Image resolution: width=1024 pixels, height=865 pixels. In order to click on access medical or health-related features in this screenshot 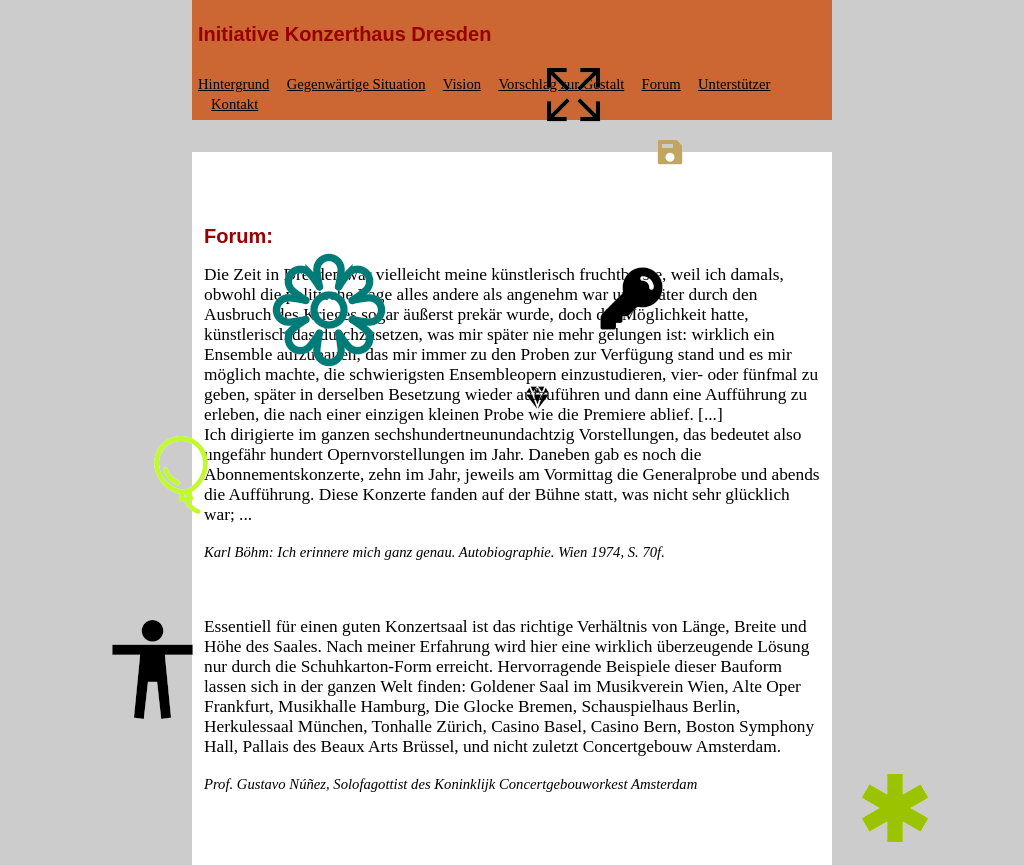, I will do `click(895, 808)`.